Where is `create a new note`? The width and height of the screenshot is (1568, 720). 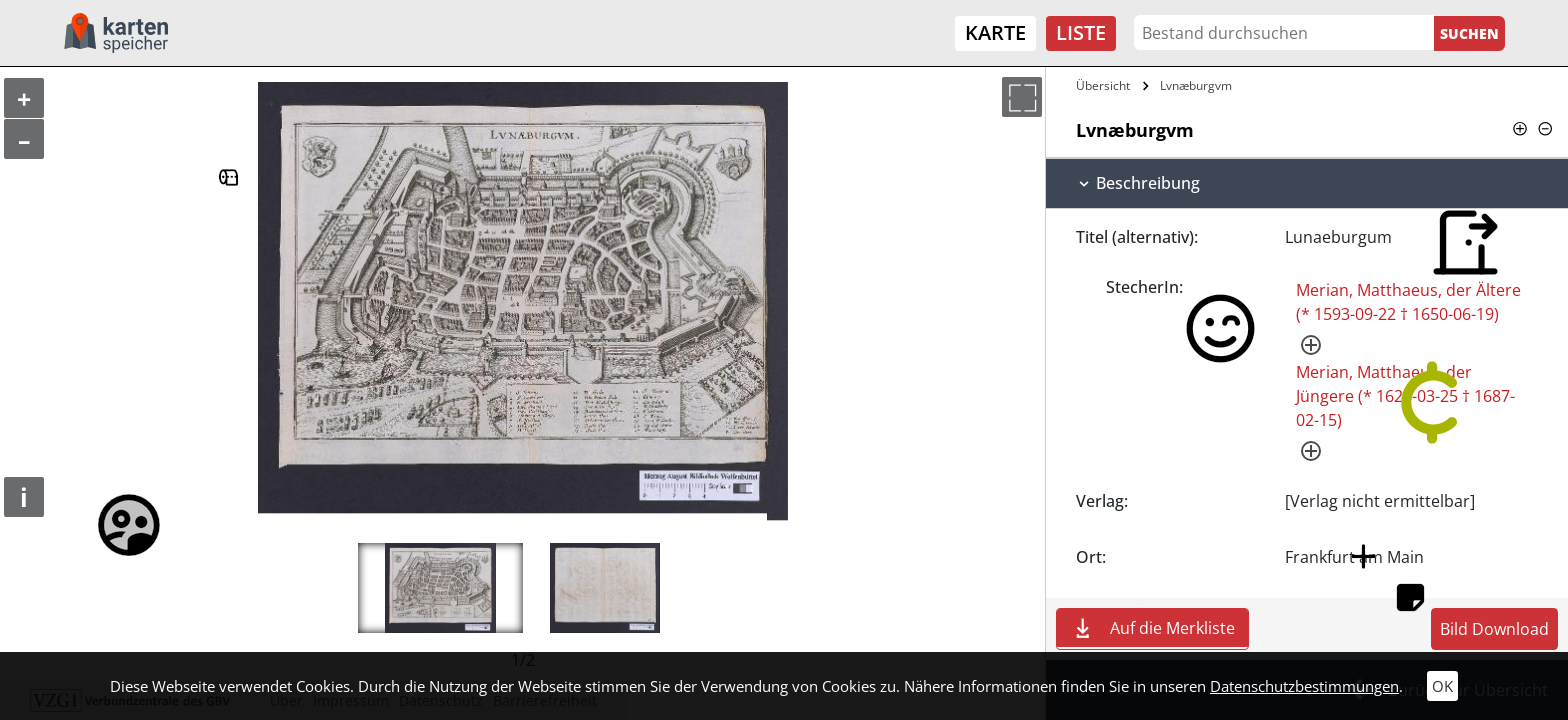 create a new note is located at coordinates (1410, 597).